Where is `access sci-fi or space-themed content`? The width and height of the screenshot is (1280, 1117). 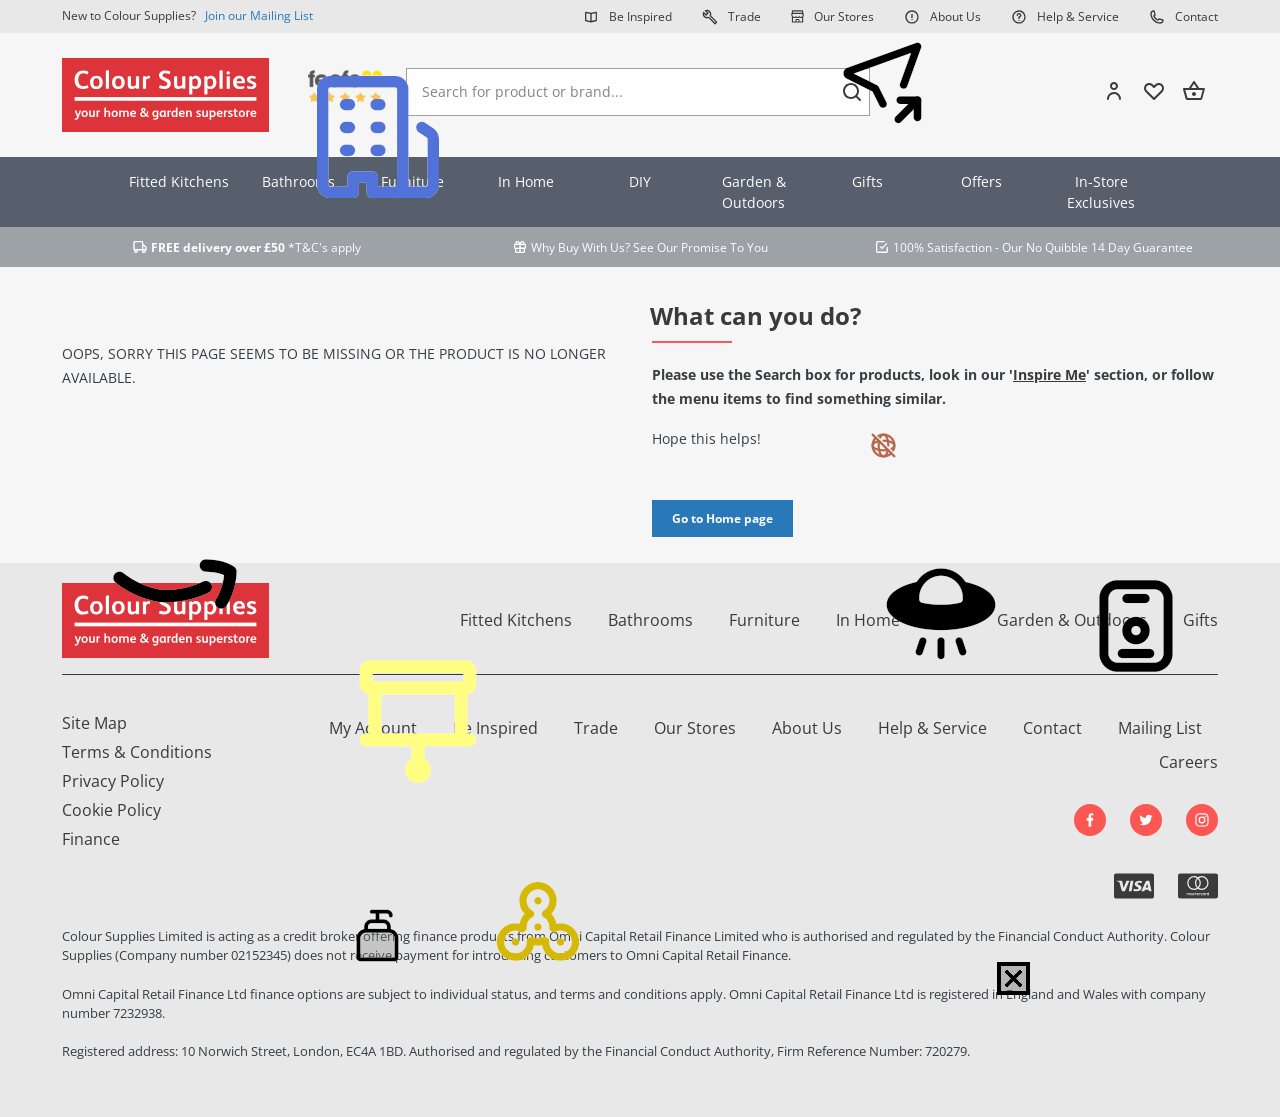 access sci-fi or space-themed content is located at coordinates (941, 612).